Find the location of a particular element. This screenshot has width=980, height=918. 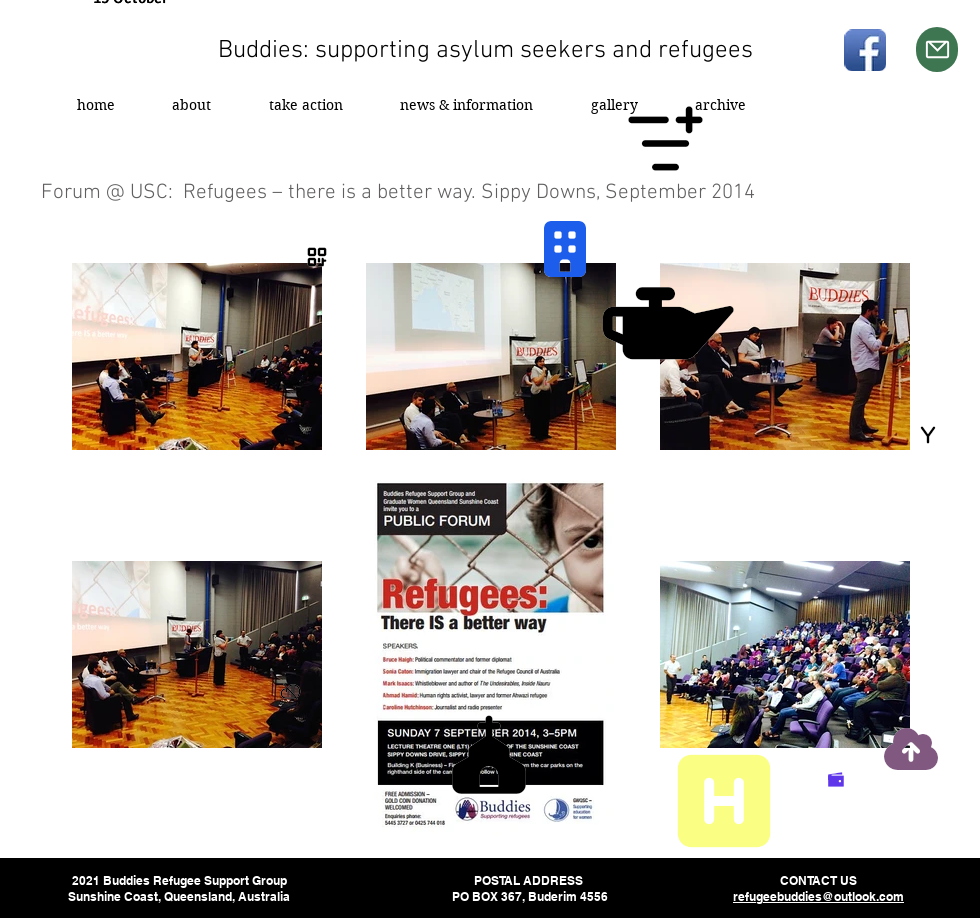

access your wallet or payment methods is located at coordinates (836, 780).